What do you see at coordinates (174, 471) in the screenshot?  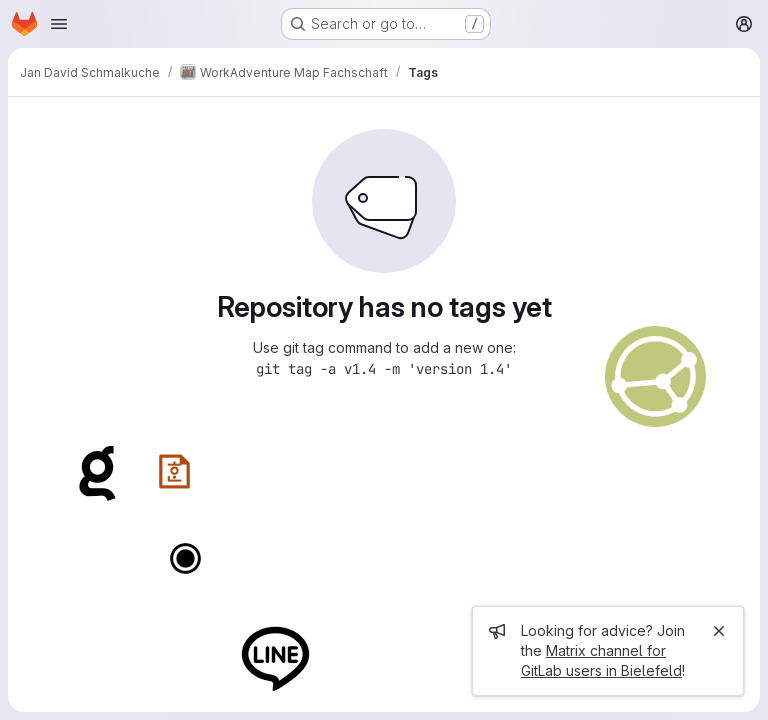 I see `open a Hangul Word Processor (.hwp) document` at bounding box center [174, 471].